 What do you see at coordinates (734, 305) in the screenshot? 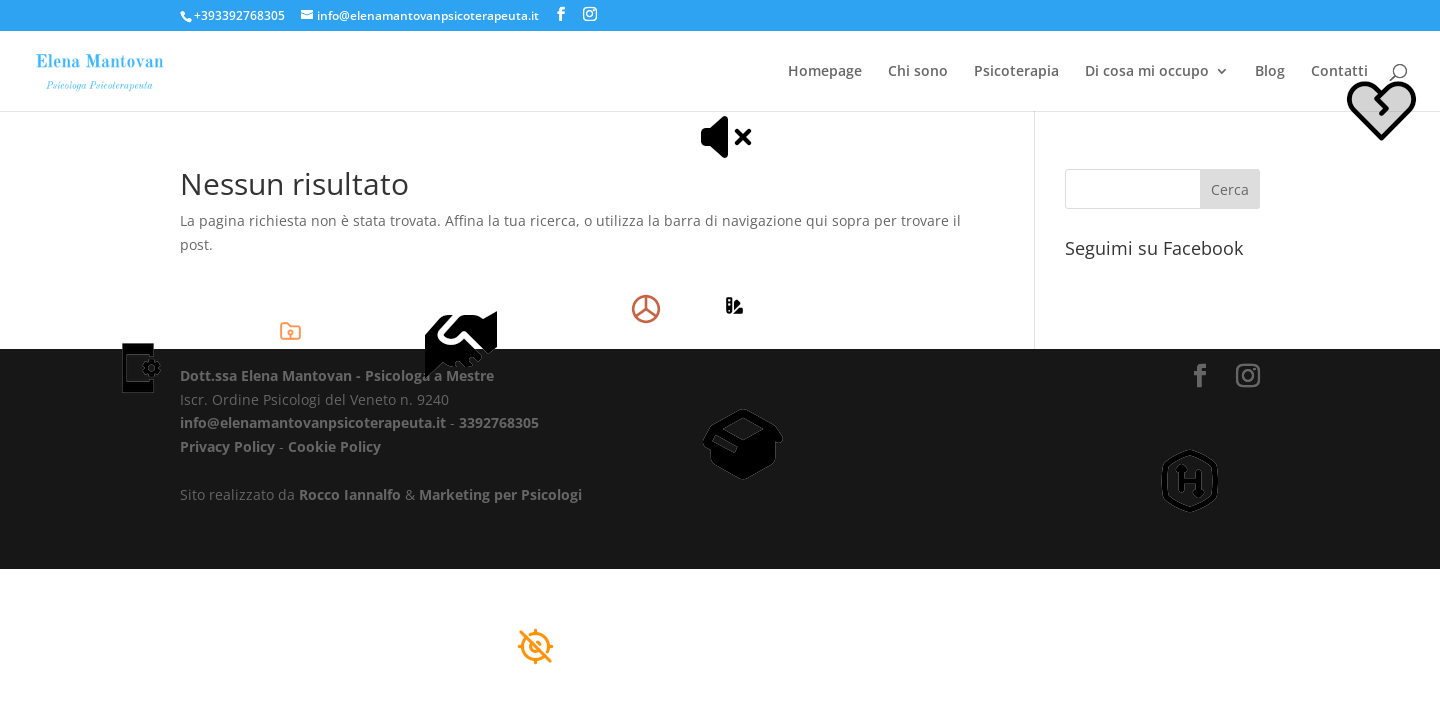
I see `open color palette or theme options` at bounding box center [734, 305].